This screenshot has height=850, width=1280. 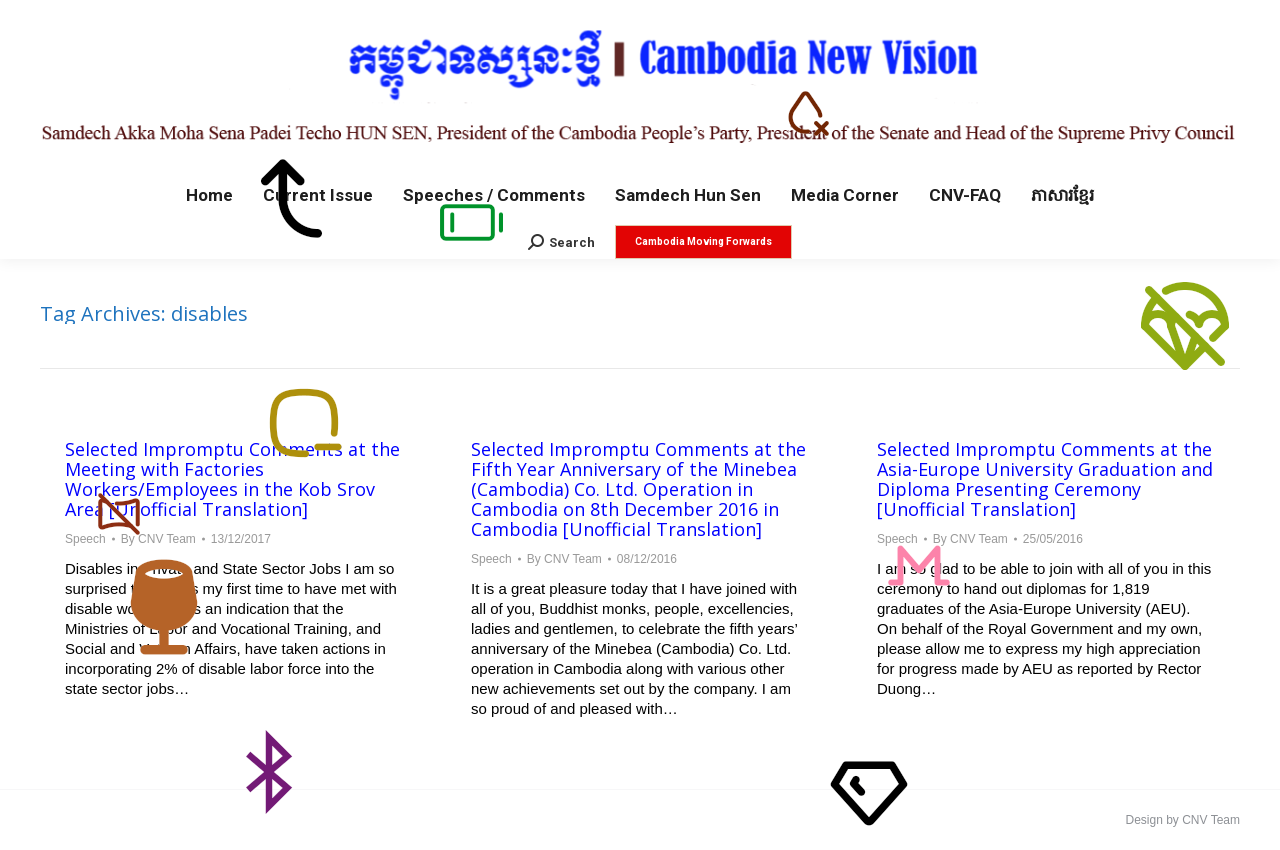 What do you see at coordinates (269, 772) in the screenshot?
I see `toggle bluetooth connectivity on or off` at bounding box center [269, 772].